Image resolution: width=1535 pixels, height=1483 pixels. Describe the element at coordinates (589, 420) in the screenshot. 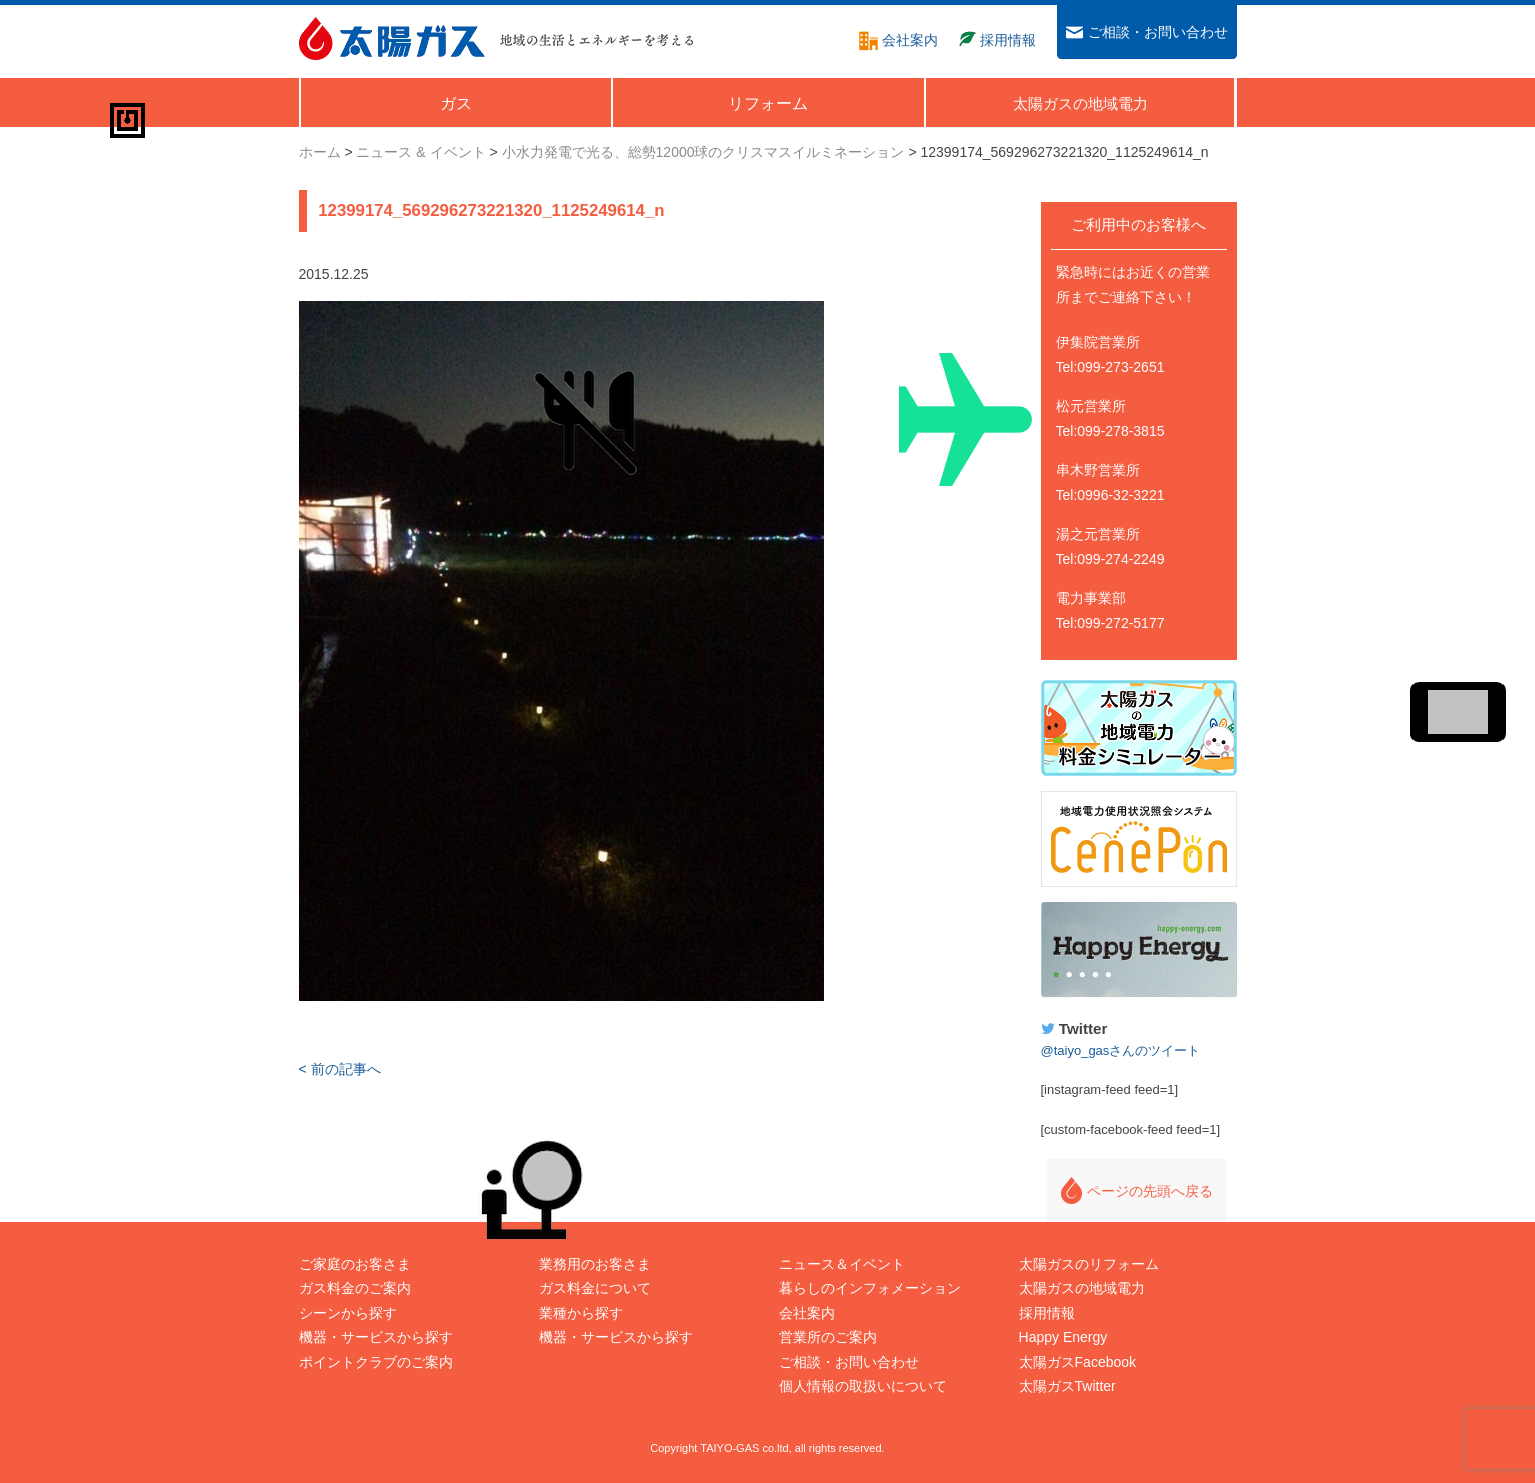

I see `indicates no food or meals available` at that location.